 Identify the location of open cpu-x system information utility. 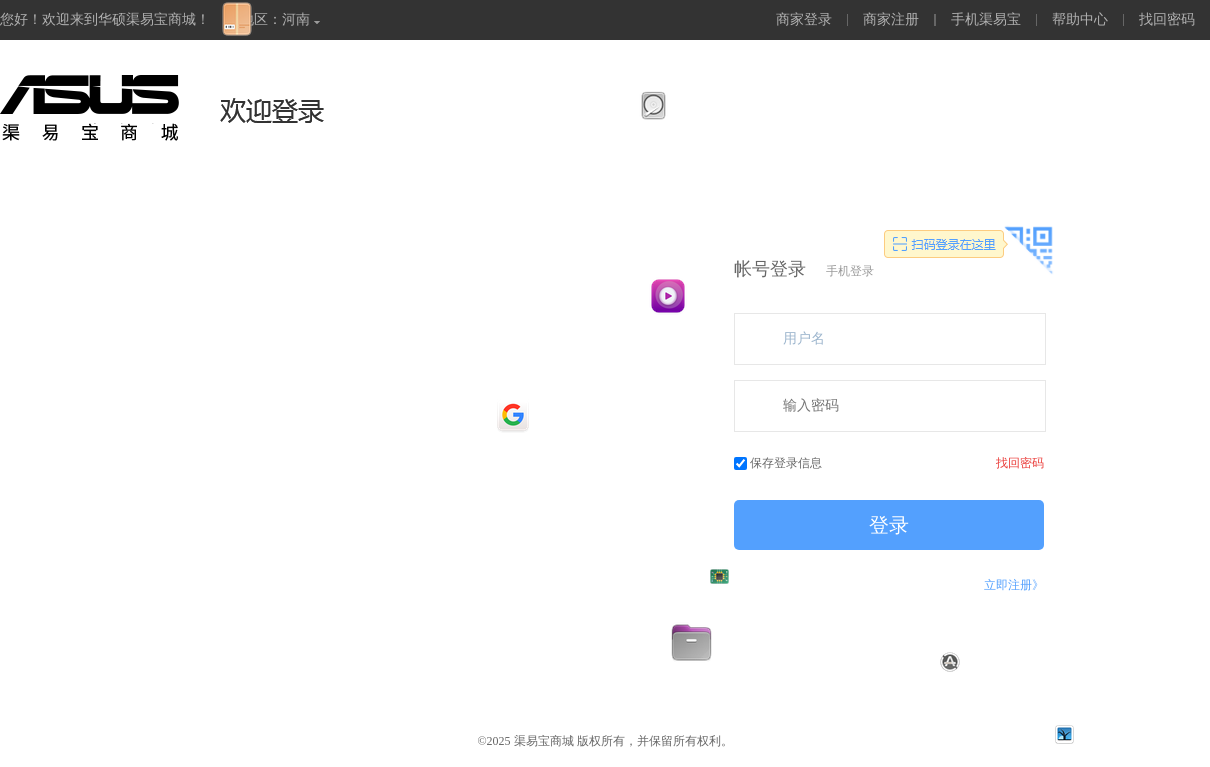
(719, 576).